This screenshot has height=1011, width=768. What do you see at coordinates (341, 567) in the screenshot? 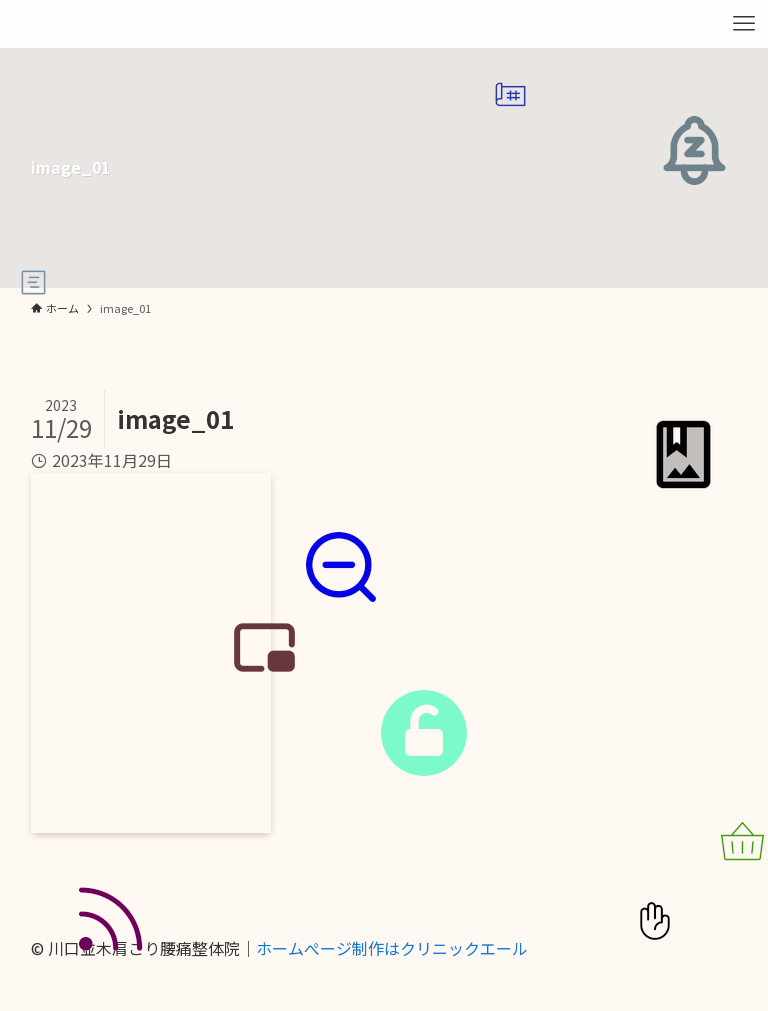
I see `zoom out to decrease magnification` at bounding box center [341, 567].